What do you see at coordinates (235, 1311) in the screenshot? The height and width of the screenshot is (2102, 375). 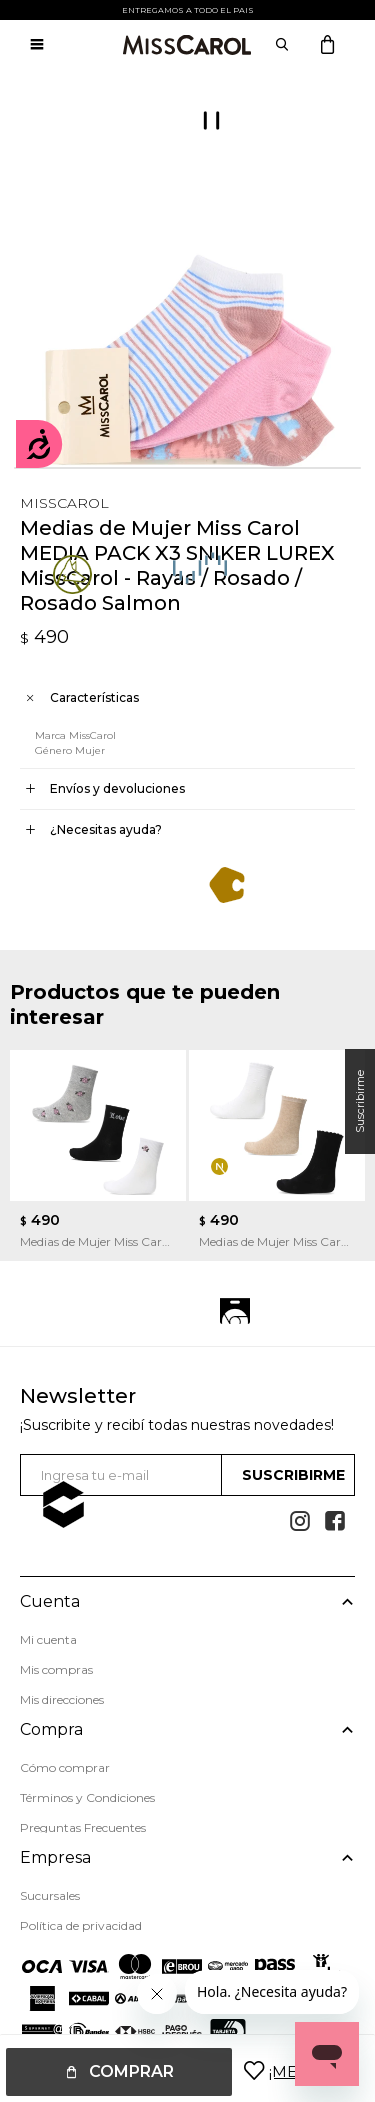 I see `open the Chrome Web Store` at bounding box center [235, 1311].